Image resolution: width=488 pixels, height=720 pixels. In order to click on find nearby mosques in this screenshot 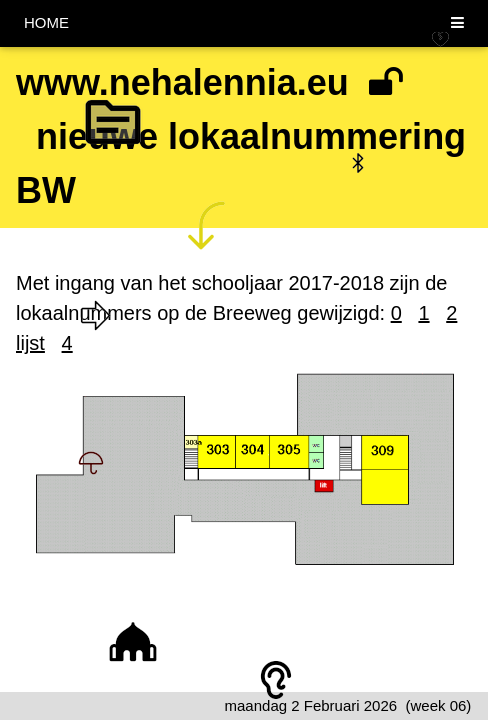, I will do `click(133, 644)`.